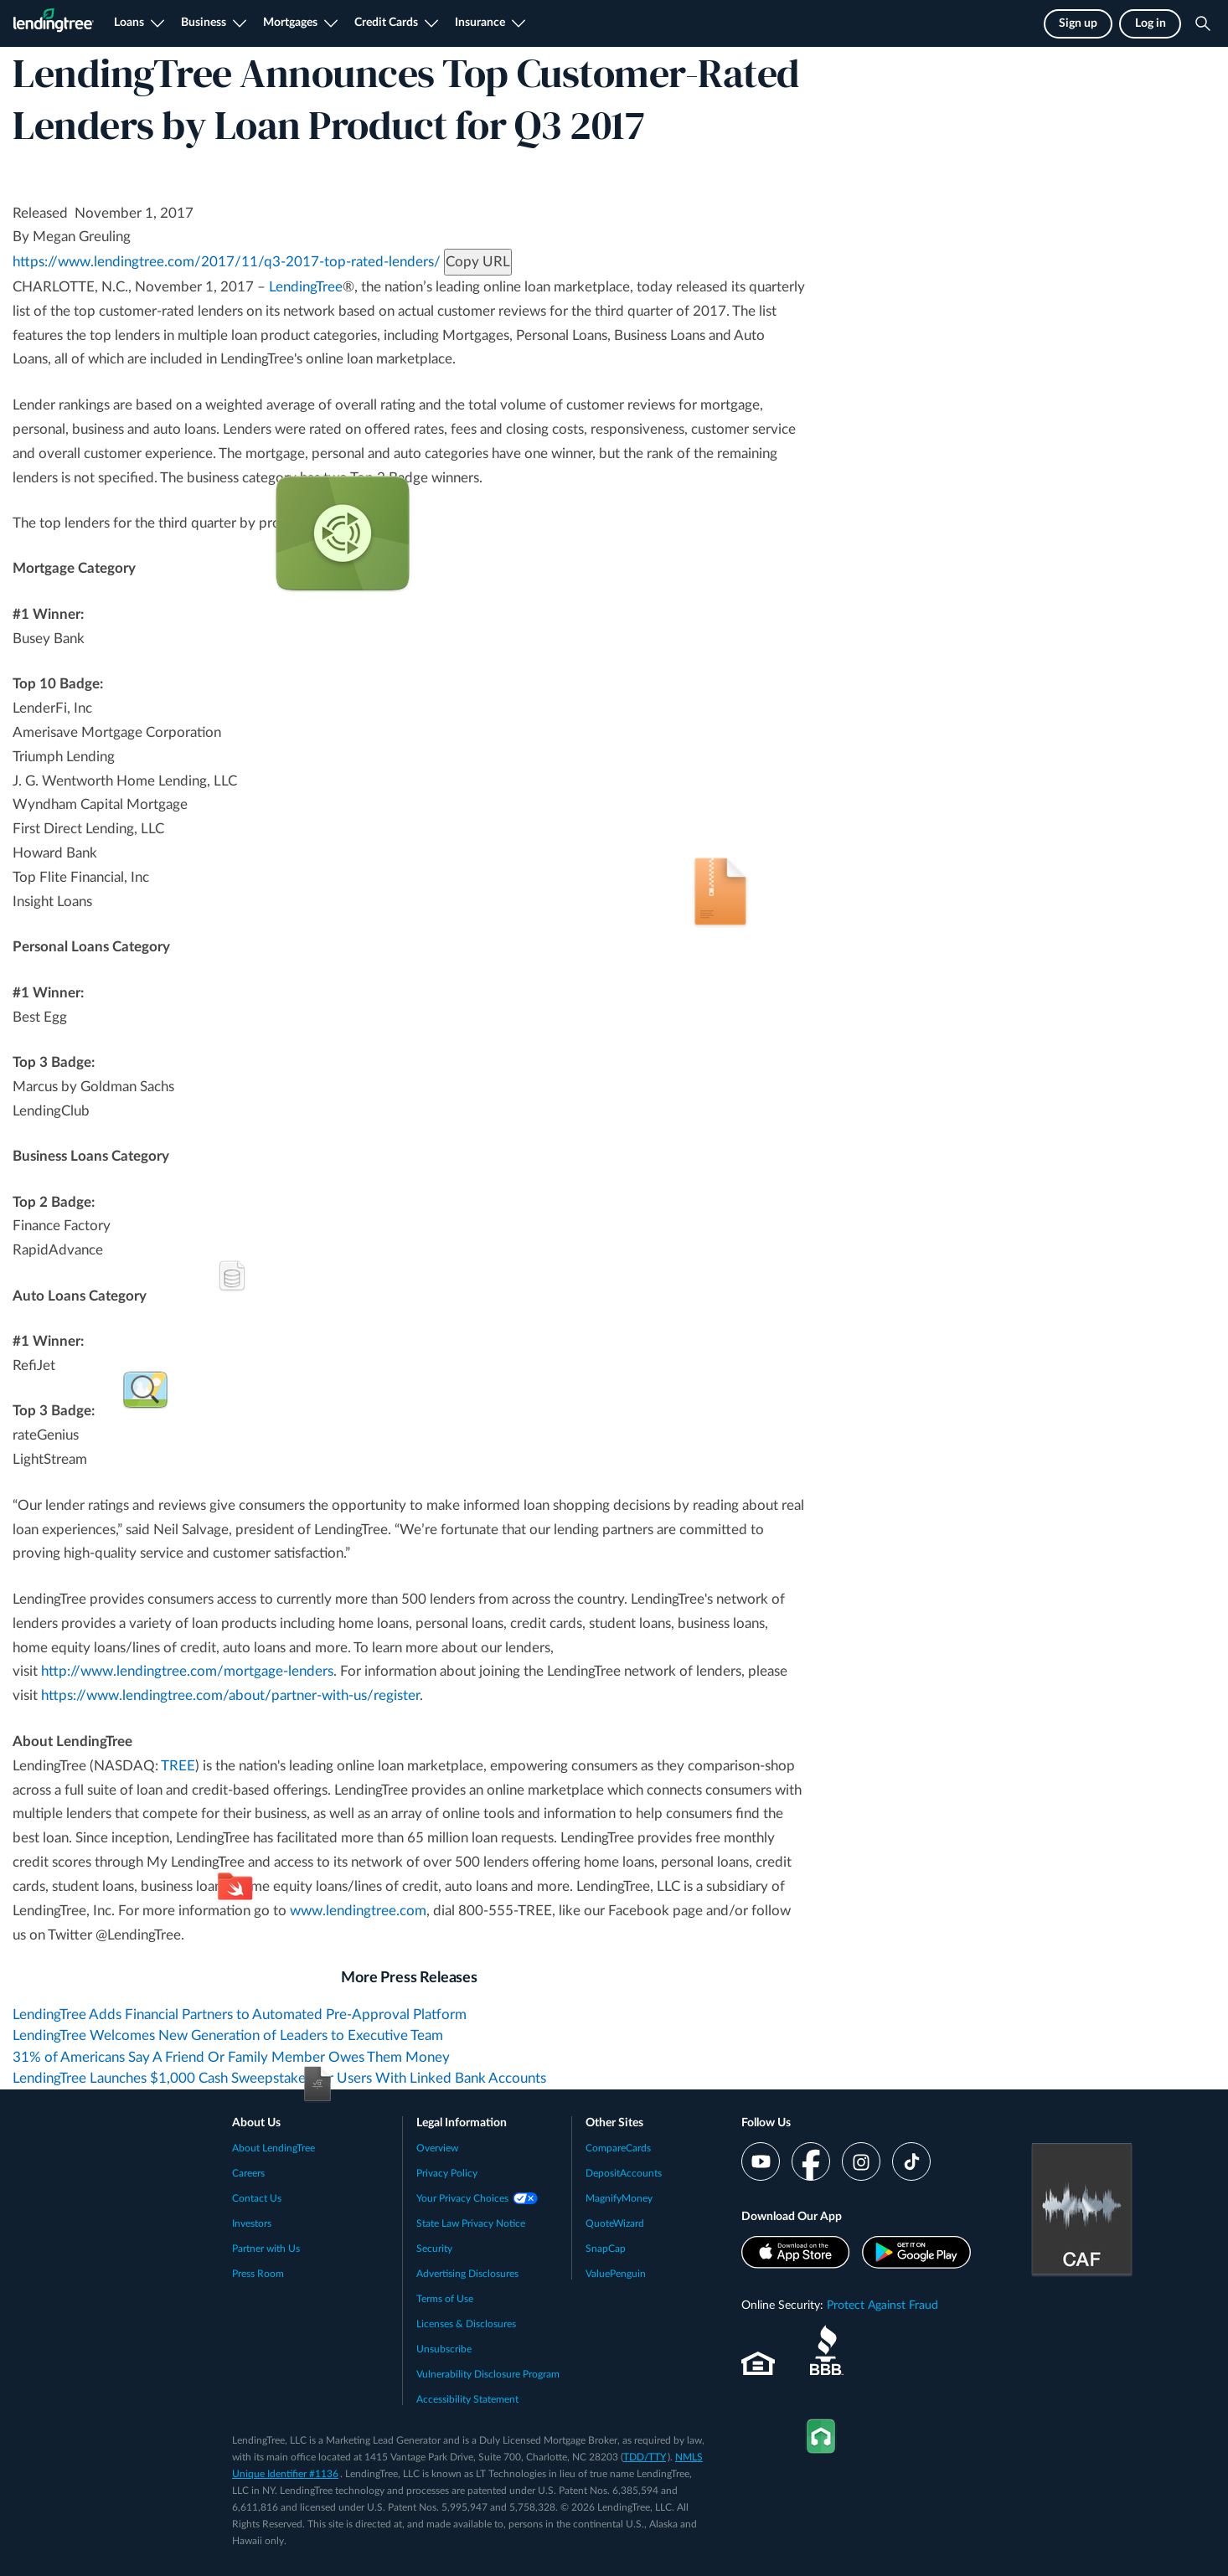  I want to click on access your desktop folder, so click(343, 528).